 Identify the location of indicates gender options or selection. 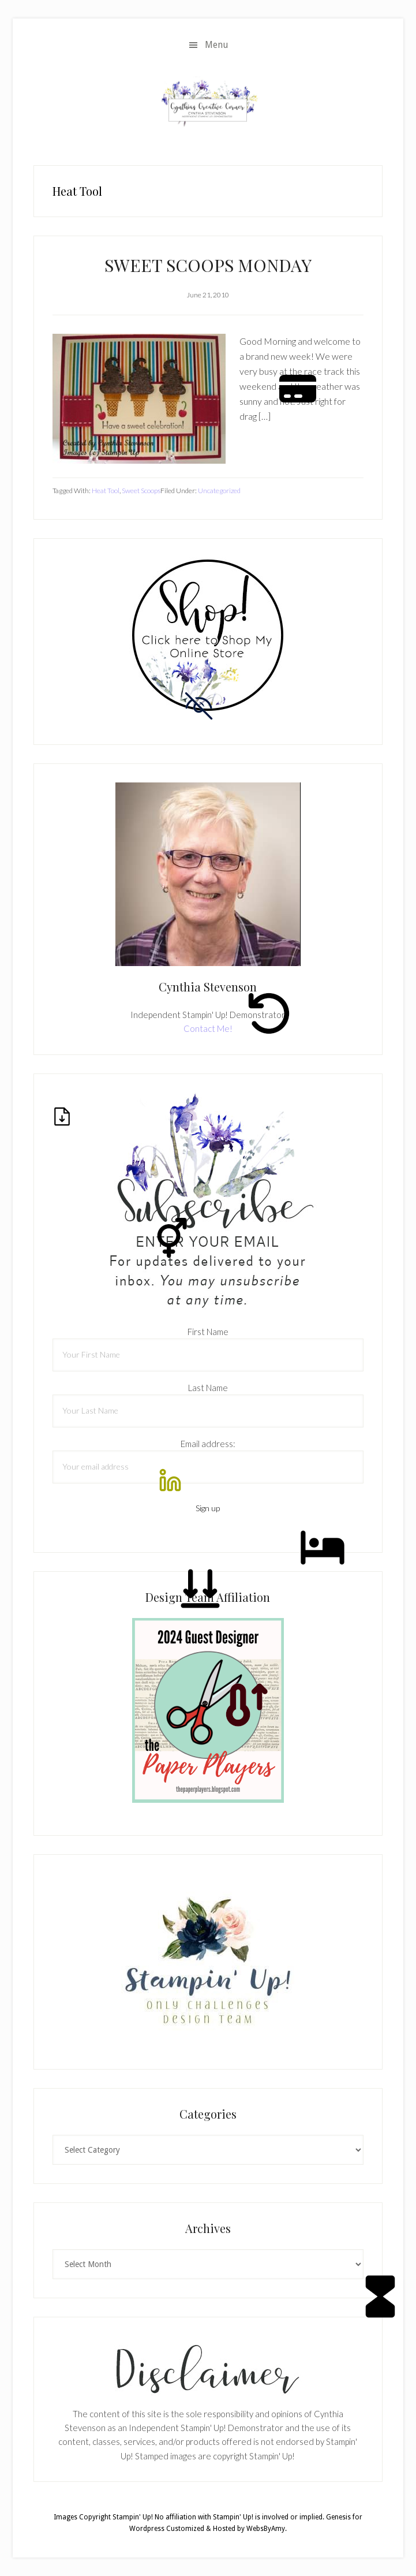
(170, 1239).